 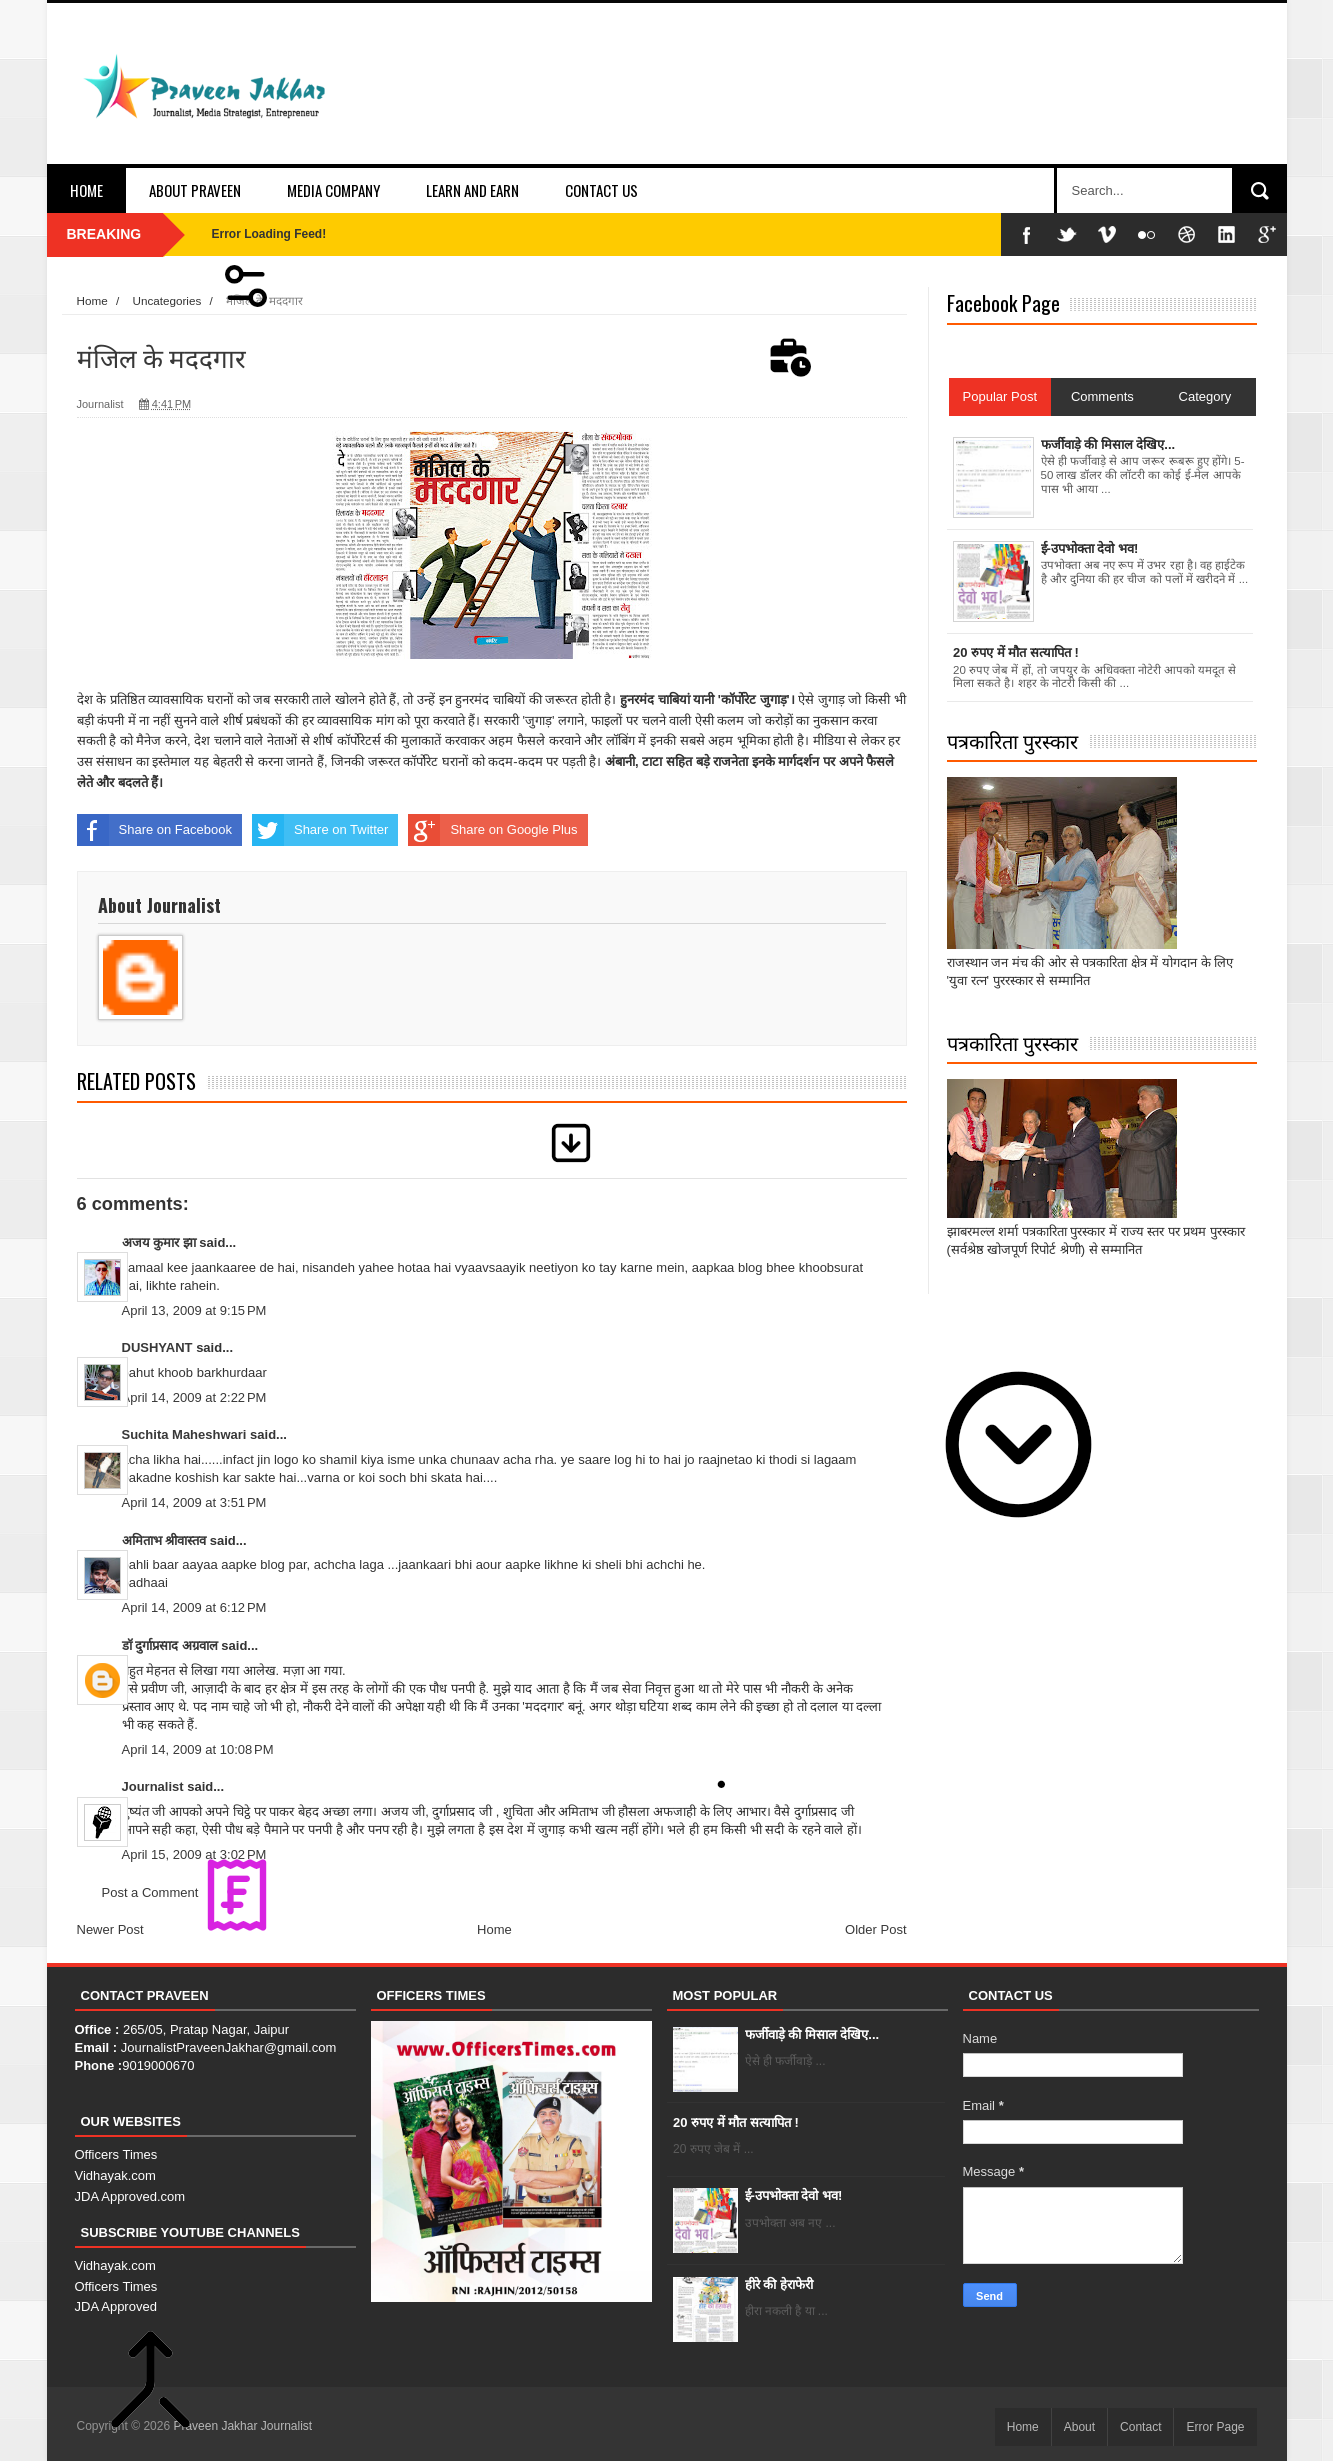 I want to click on no signal or connection unavailable, so click(x=758, y=1755).